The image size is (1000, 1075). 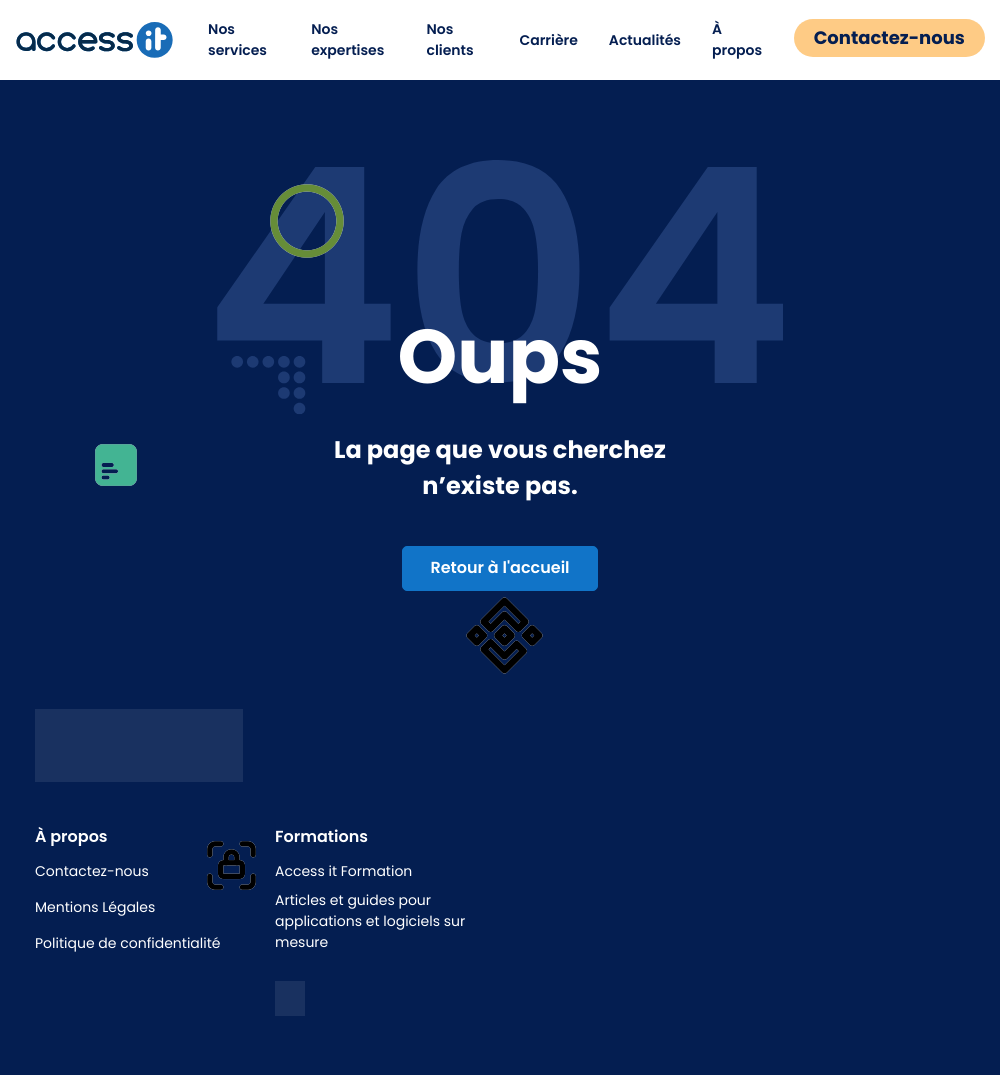 What do you see at coordinates (504, 635) in the screenshot?
I see `access binance cryptocurrency exchange` at bounding box center [504, 635].